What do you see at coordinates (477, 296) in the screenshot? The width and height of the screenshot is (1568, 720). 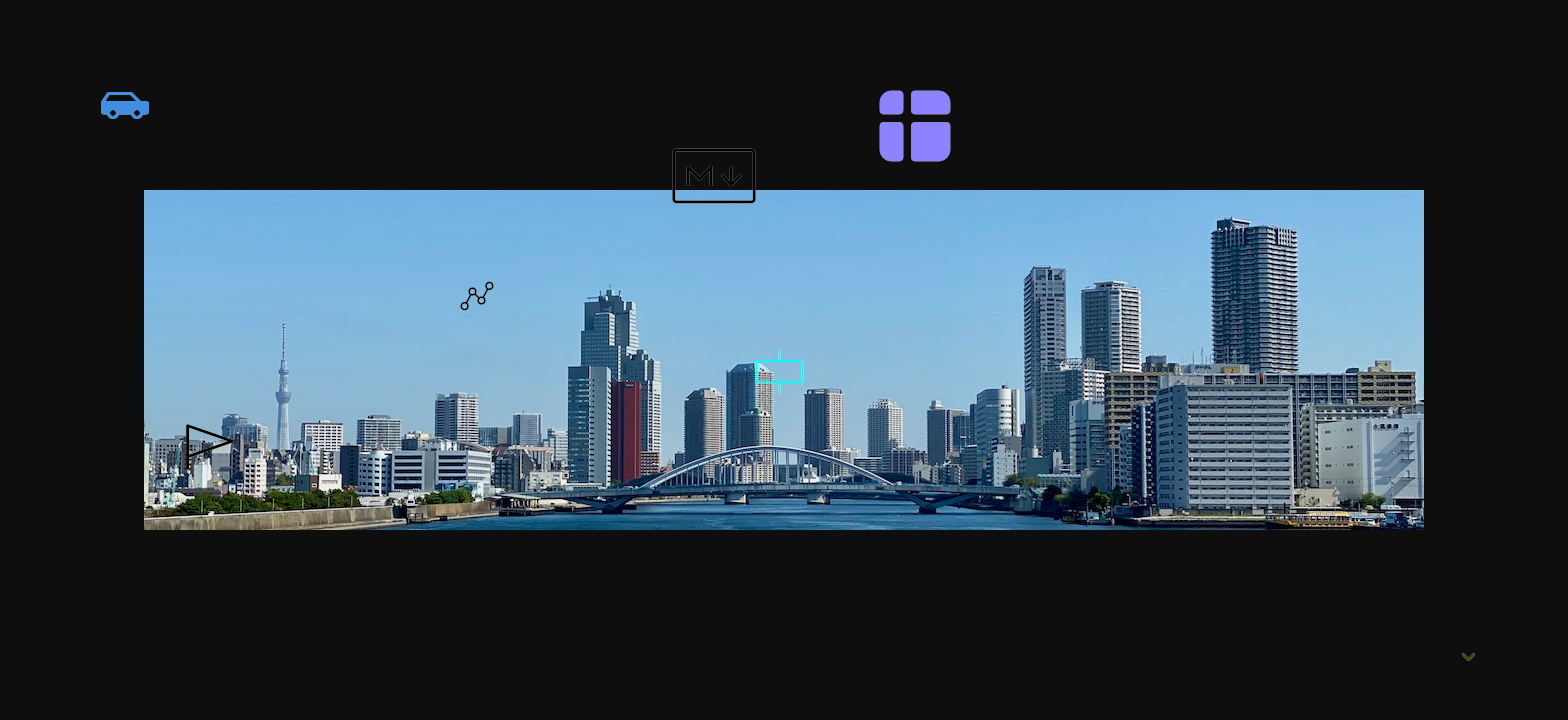 I see `view connected data points or nodes` at bounding box center [477, 296].